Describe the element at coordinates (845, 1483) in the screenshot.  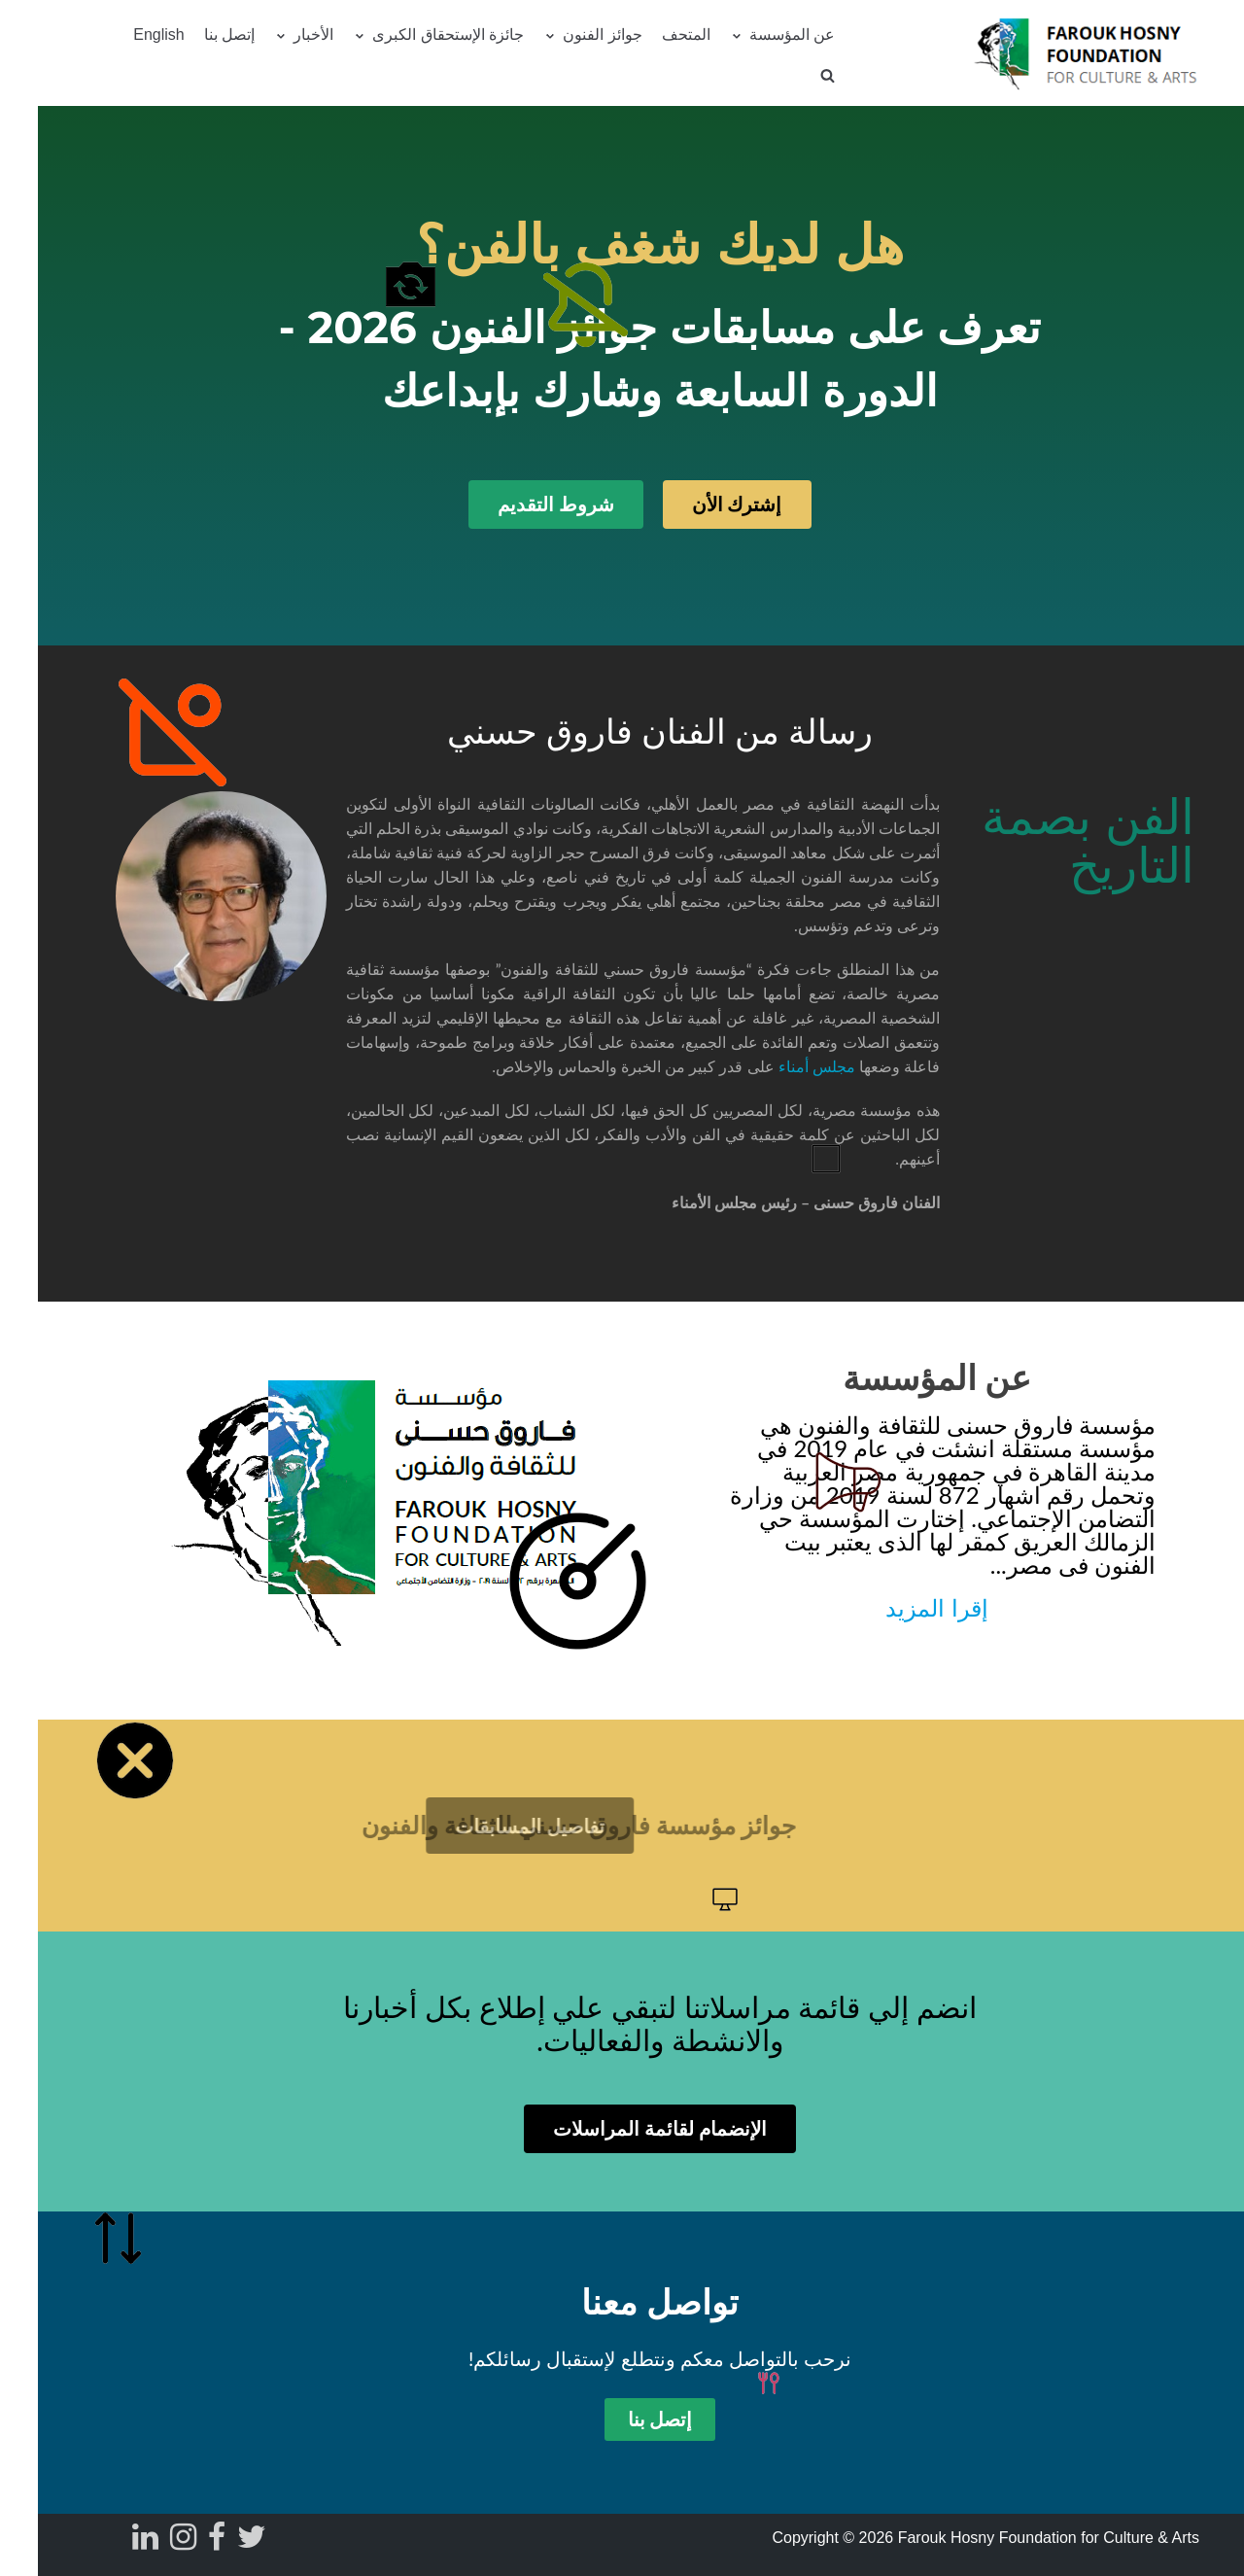
I see `make an announcement or broadcast` at that location.